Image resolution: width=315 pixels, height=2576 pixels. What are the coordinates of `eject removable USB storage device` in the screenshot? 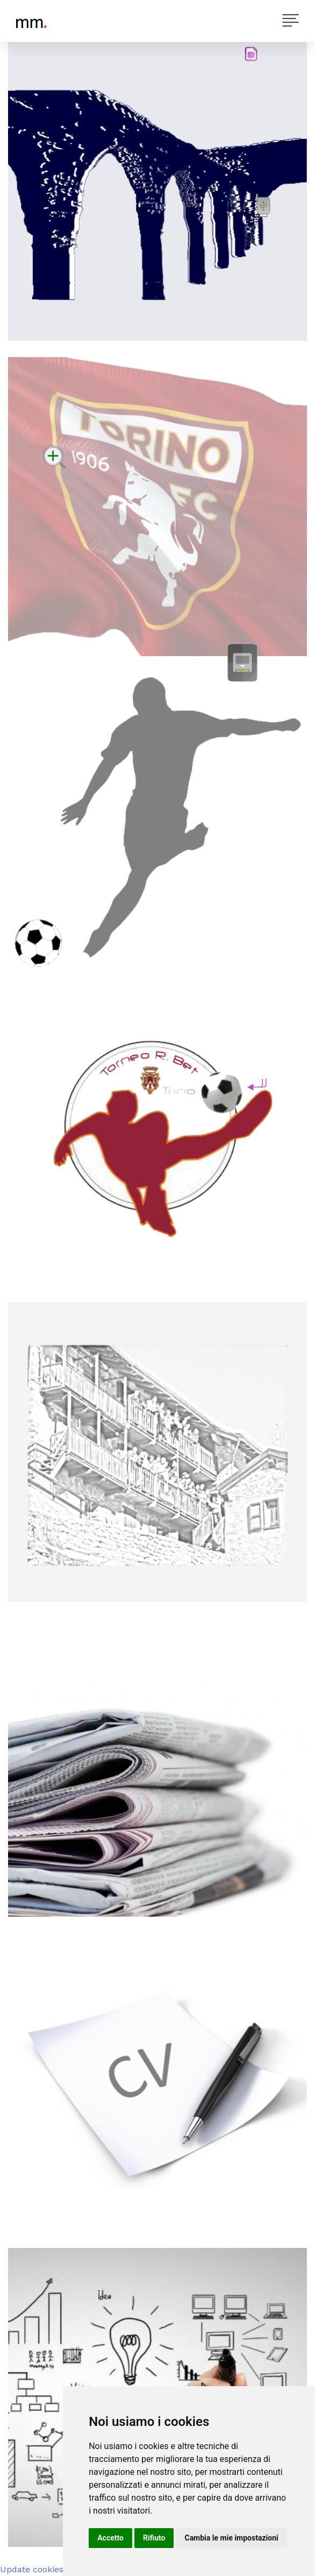 It's located at (263, 207).